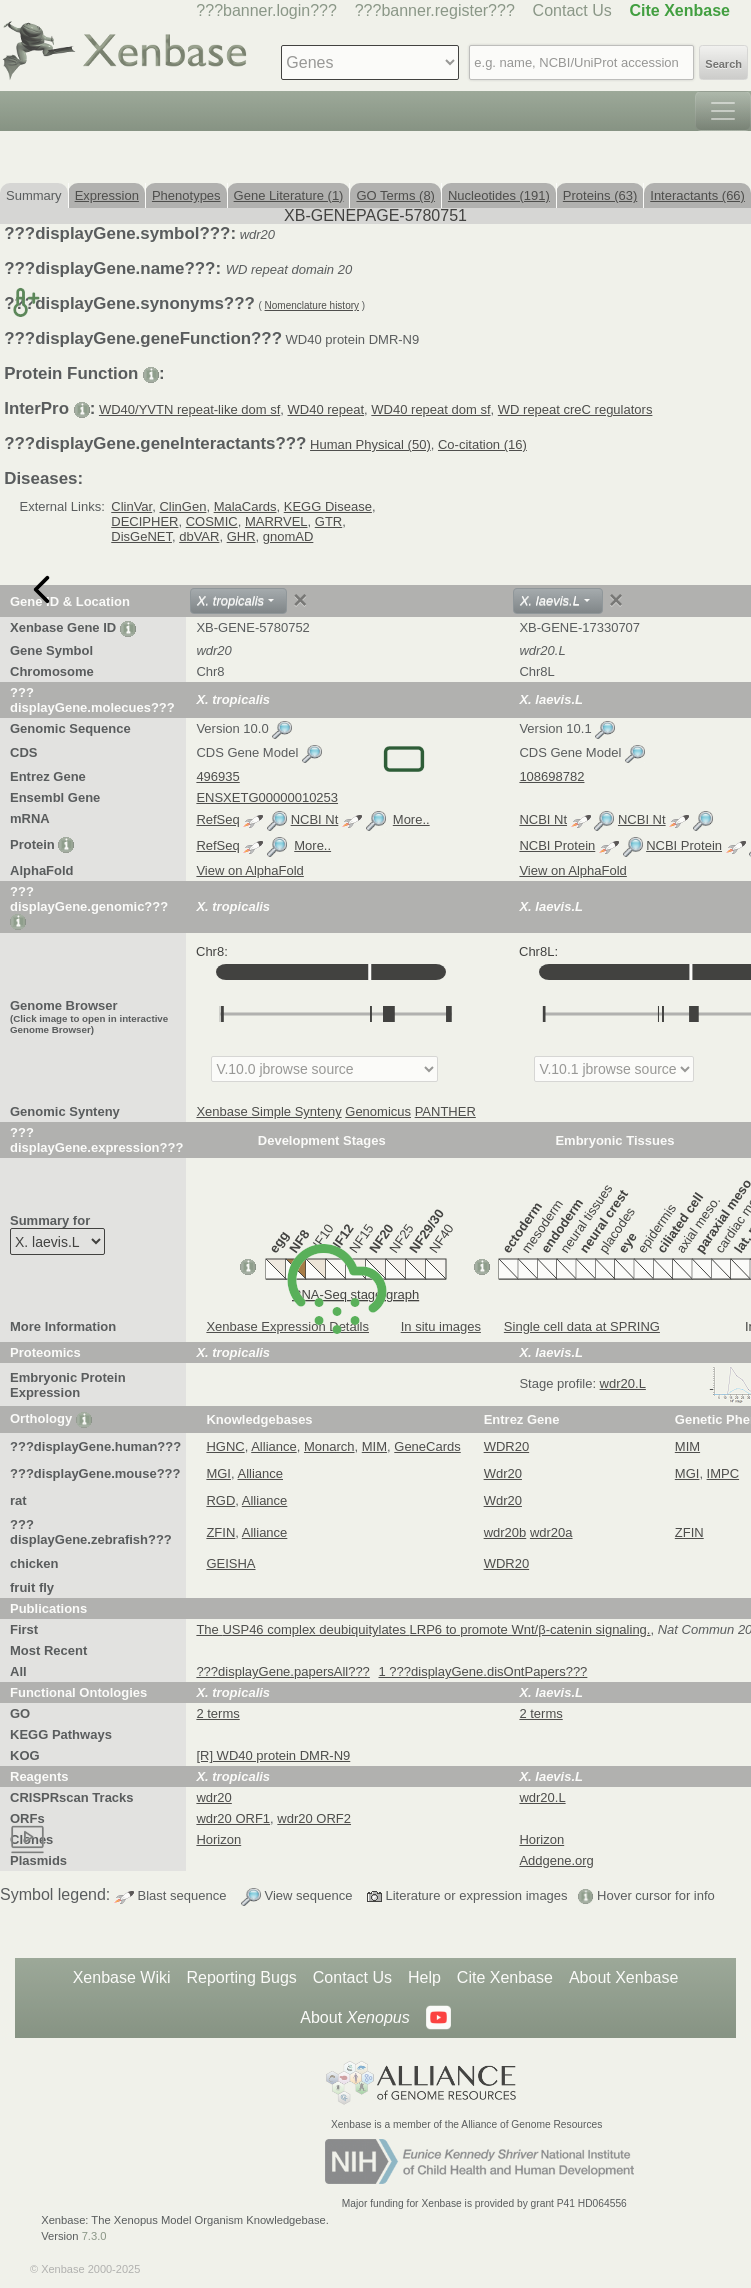  What do you see at coordinates (337, 1289) in the screenshot?
I see `indicates snowy weather conditions` at bounding box center [337, 1289].